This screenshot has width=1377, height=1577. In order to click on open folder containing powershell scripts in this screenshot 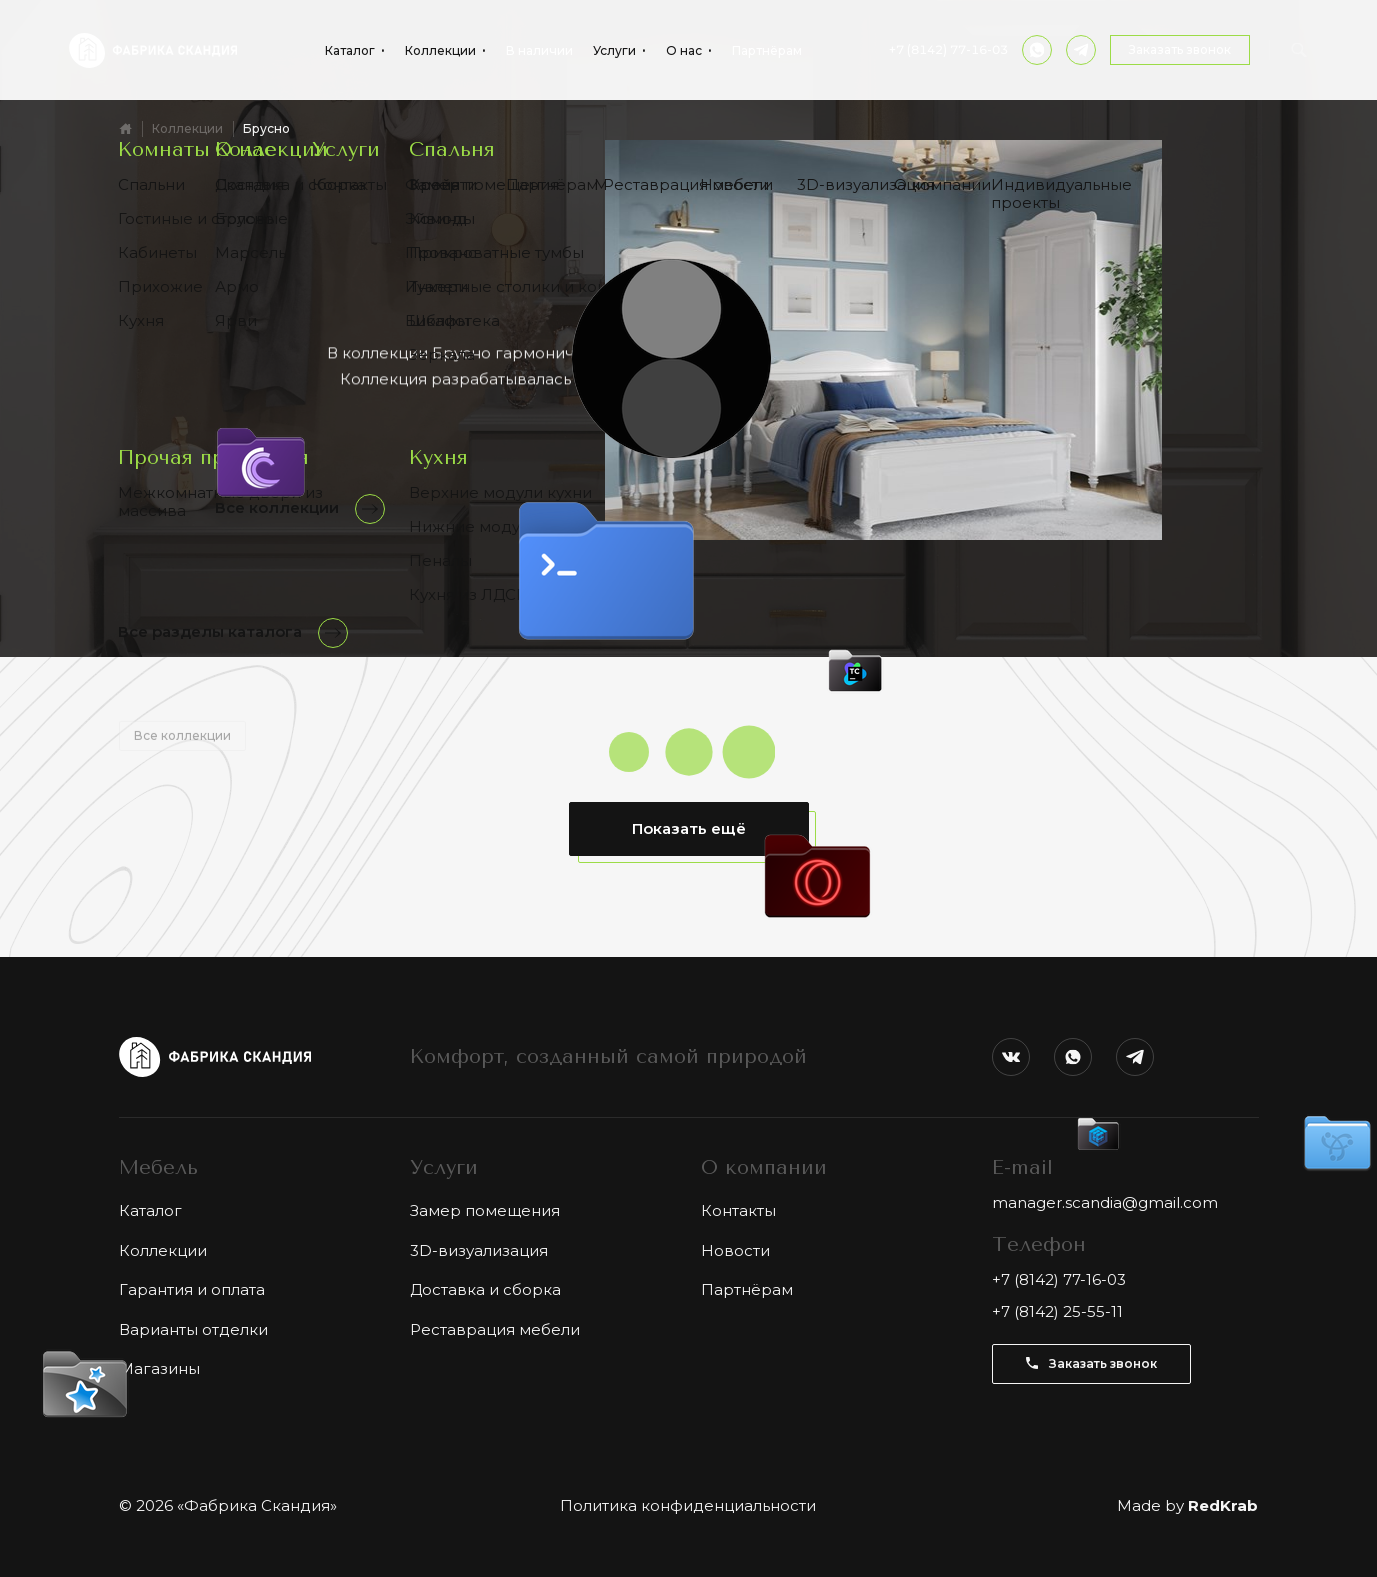, I will do `click(605, 575)`.